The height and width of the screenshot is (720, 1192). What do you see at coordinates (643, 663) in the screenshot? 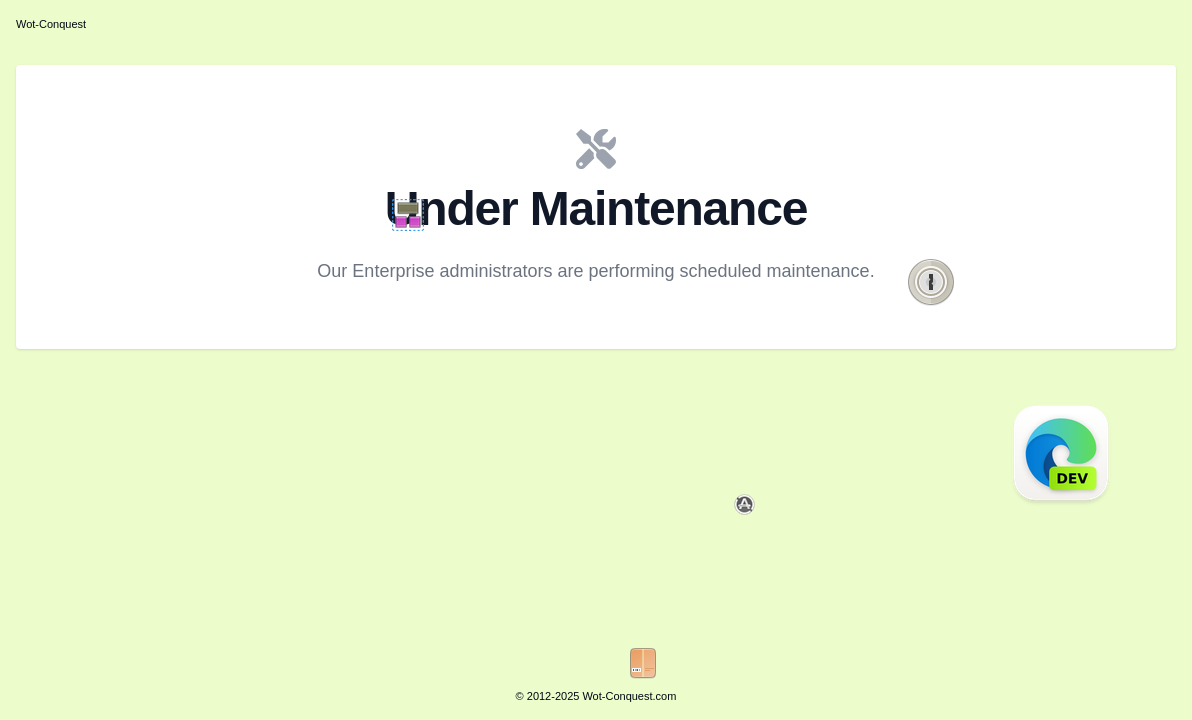
I see `open package manager application` at bounding box center [643, 663].